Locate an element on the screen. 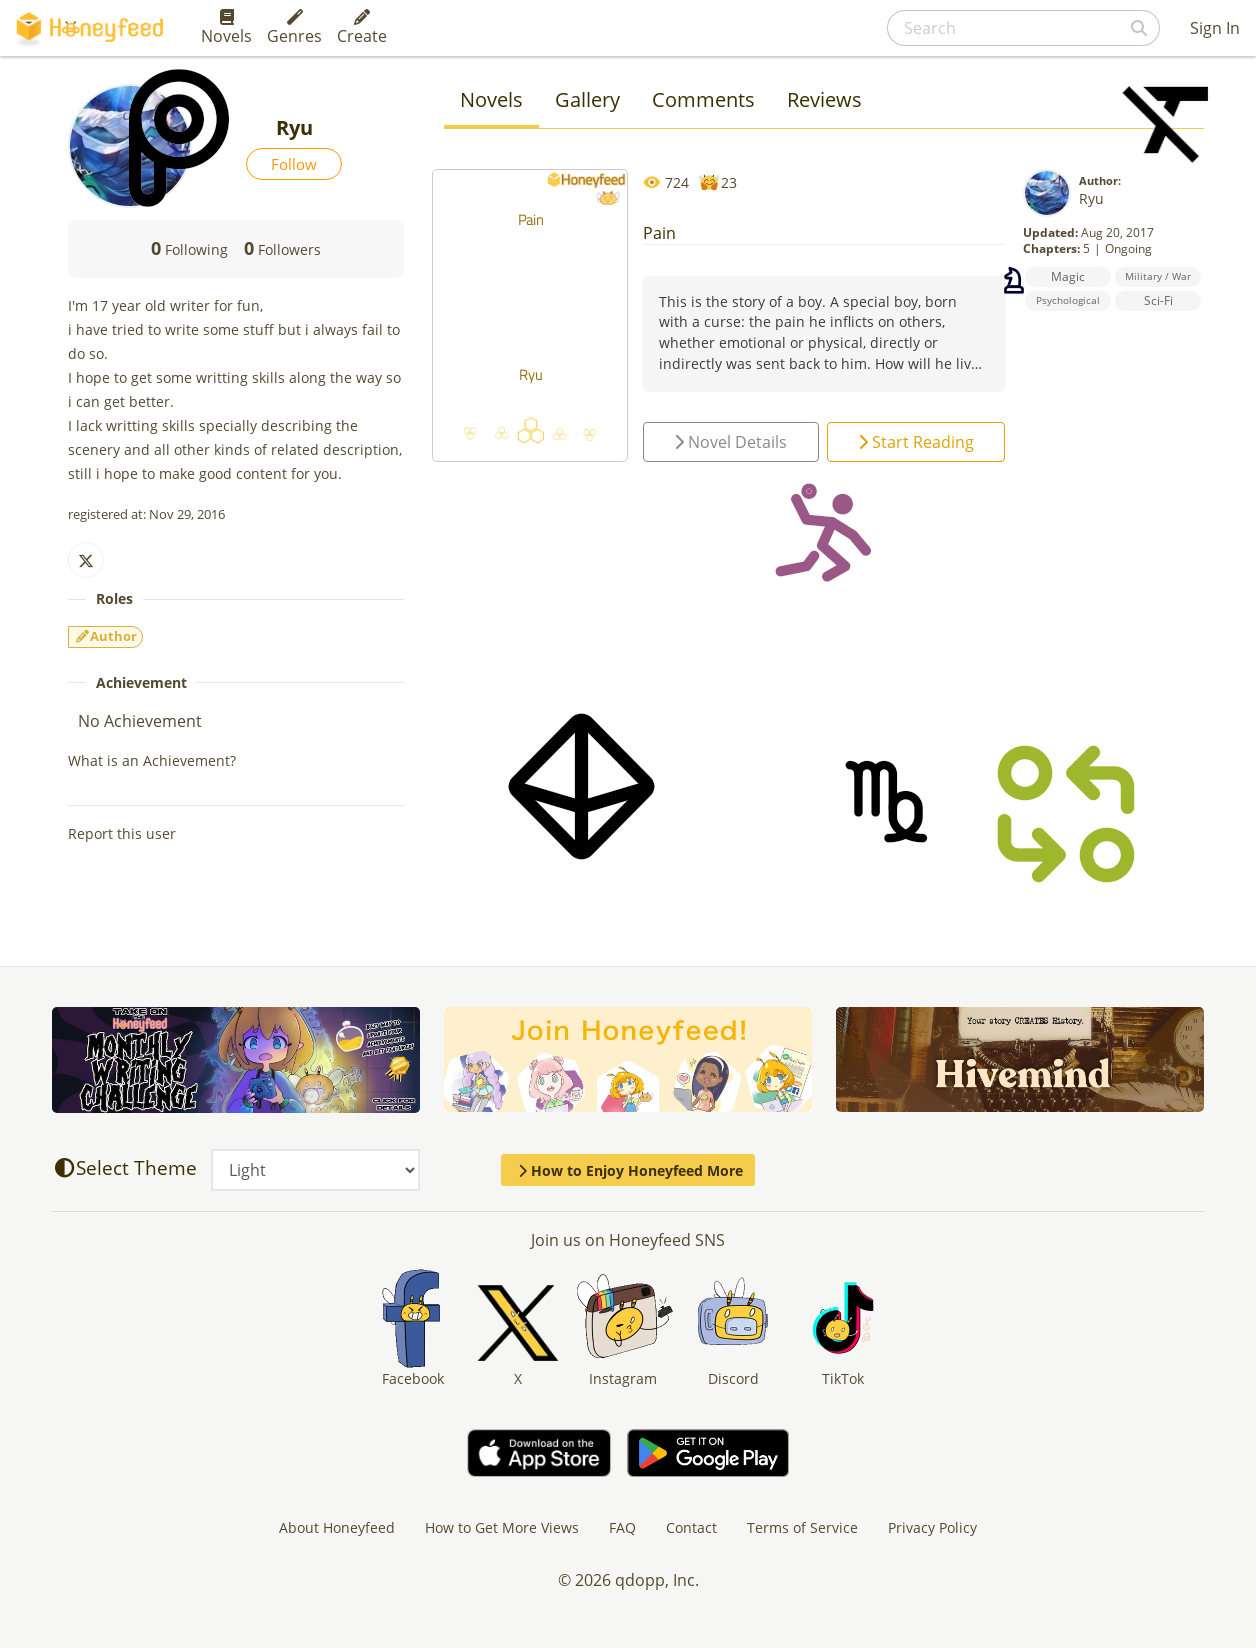 Image resolution: width=1256 pixels, height=1648 pixels. play chess or access chess game is located at coordinates (1014, 281).